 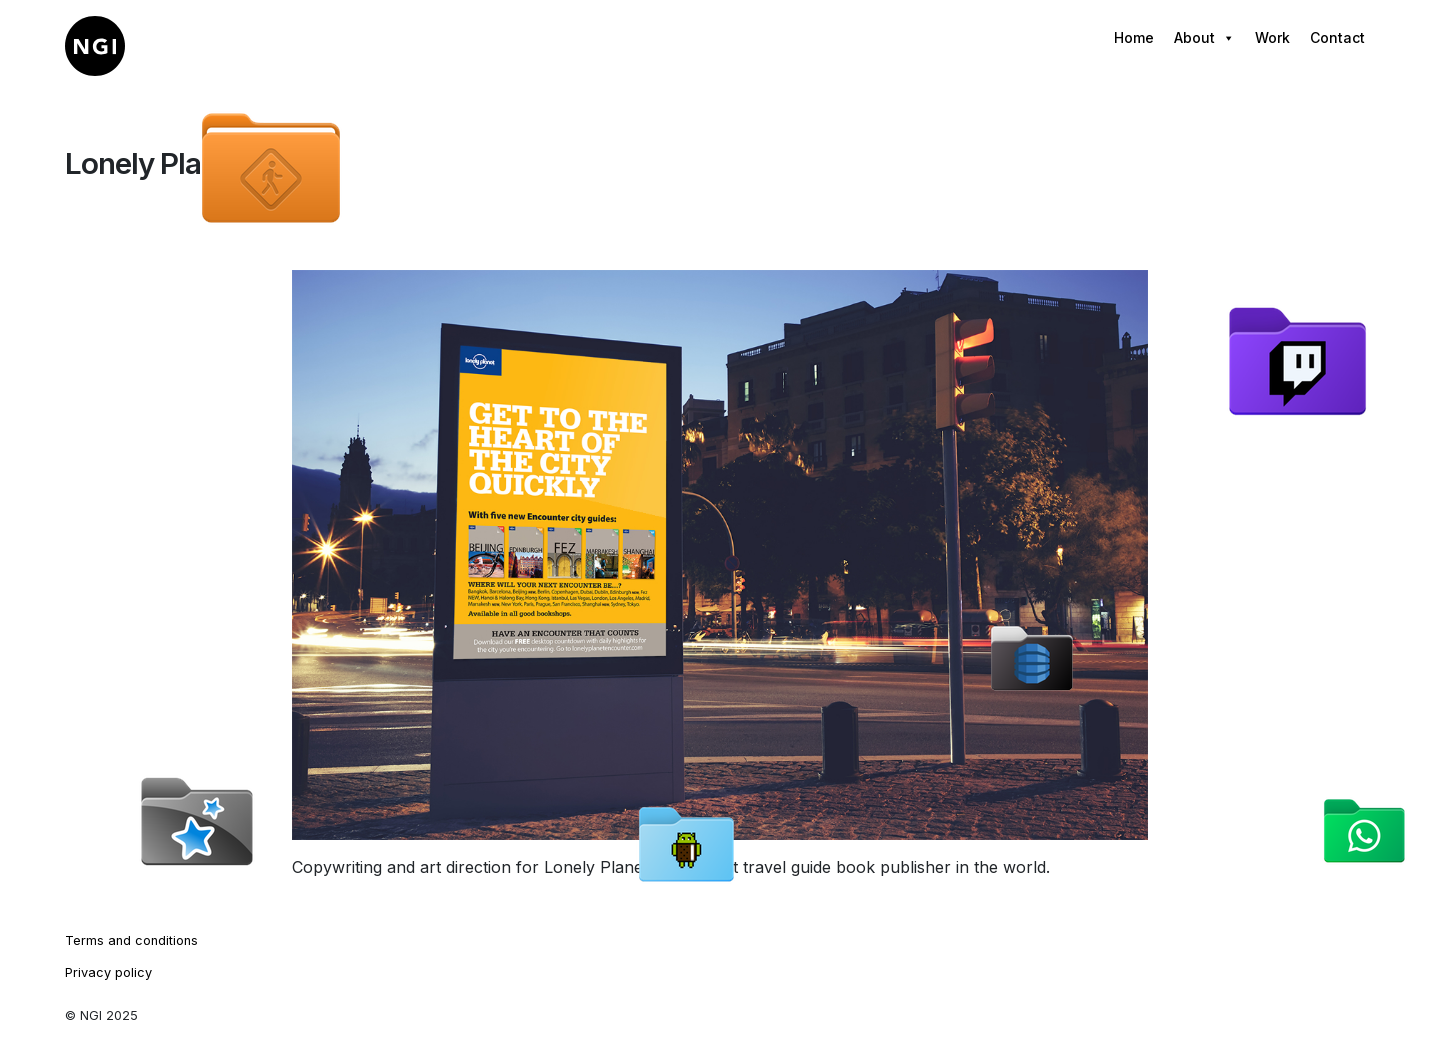 I want to click on open folder containing Twitch-related files, so click(x=1297, y=365).